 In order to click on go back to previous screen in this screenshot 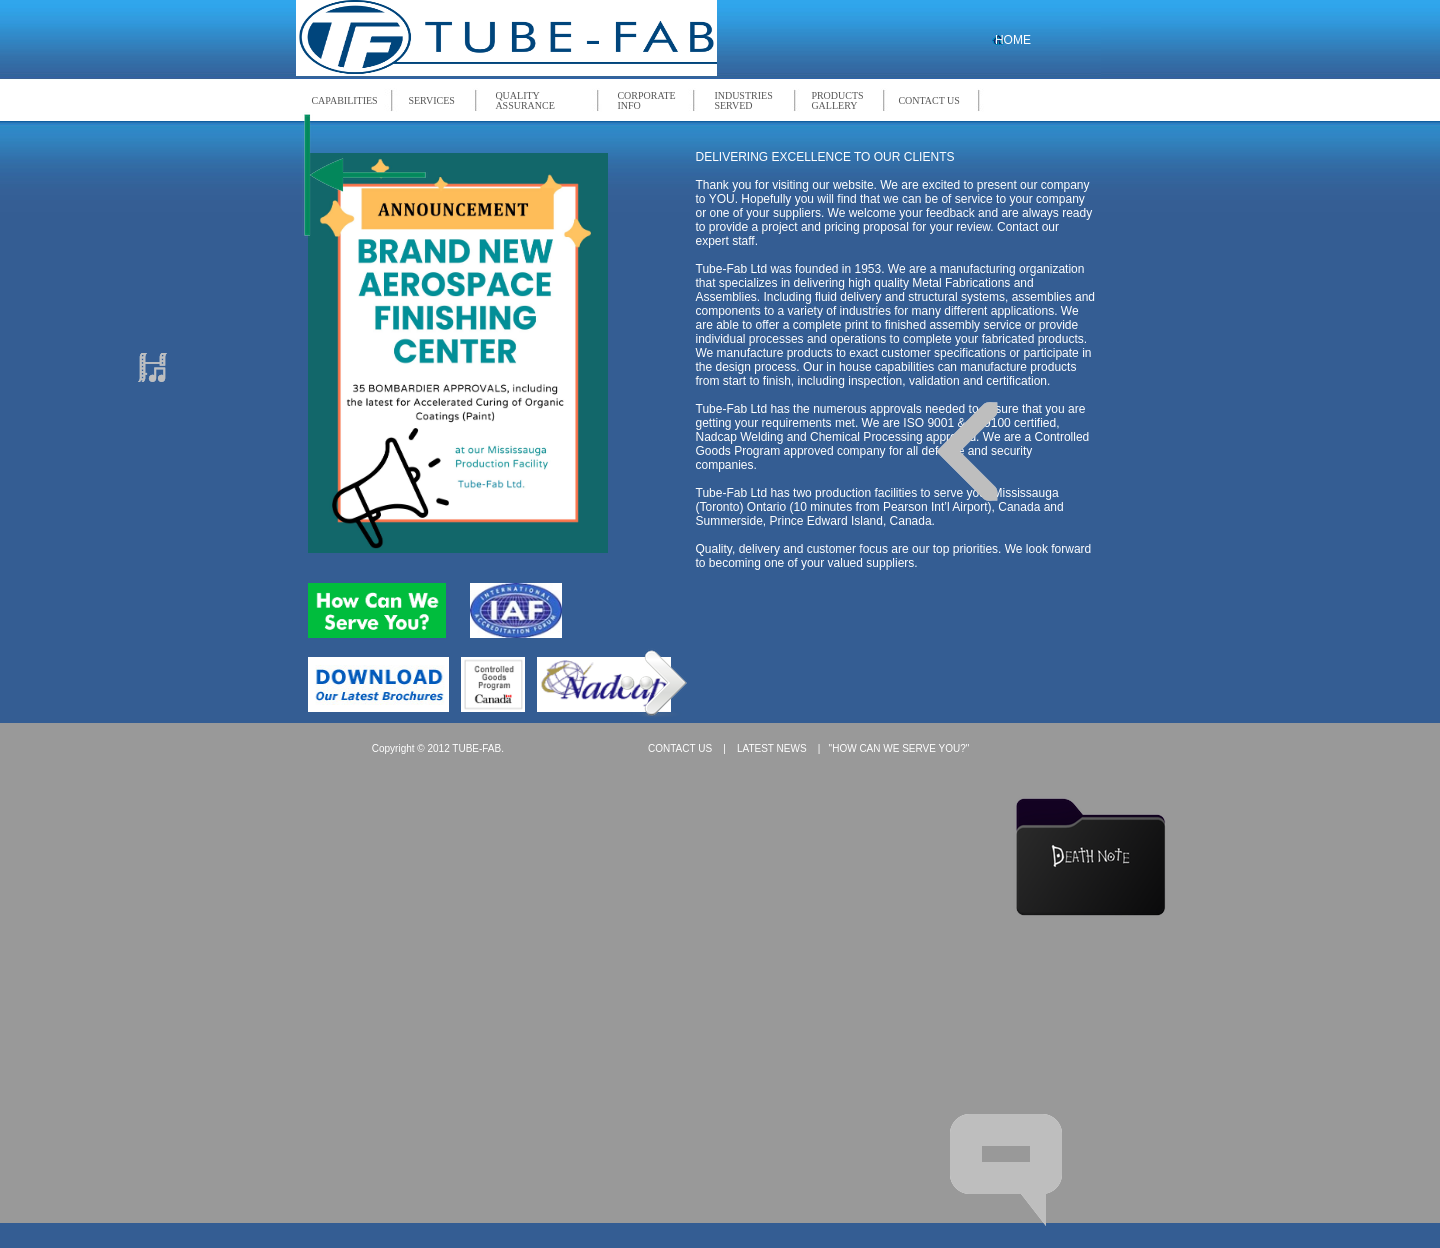, I will do `click(964, 451)`.